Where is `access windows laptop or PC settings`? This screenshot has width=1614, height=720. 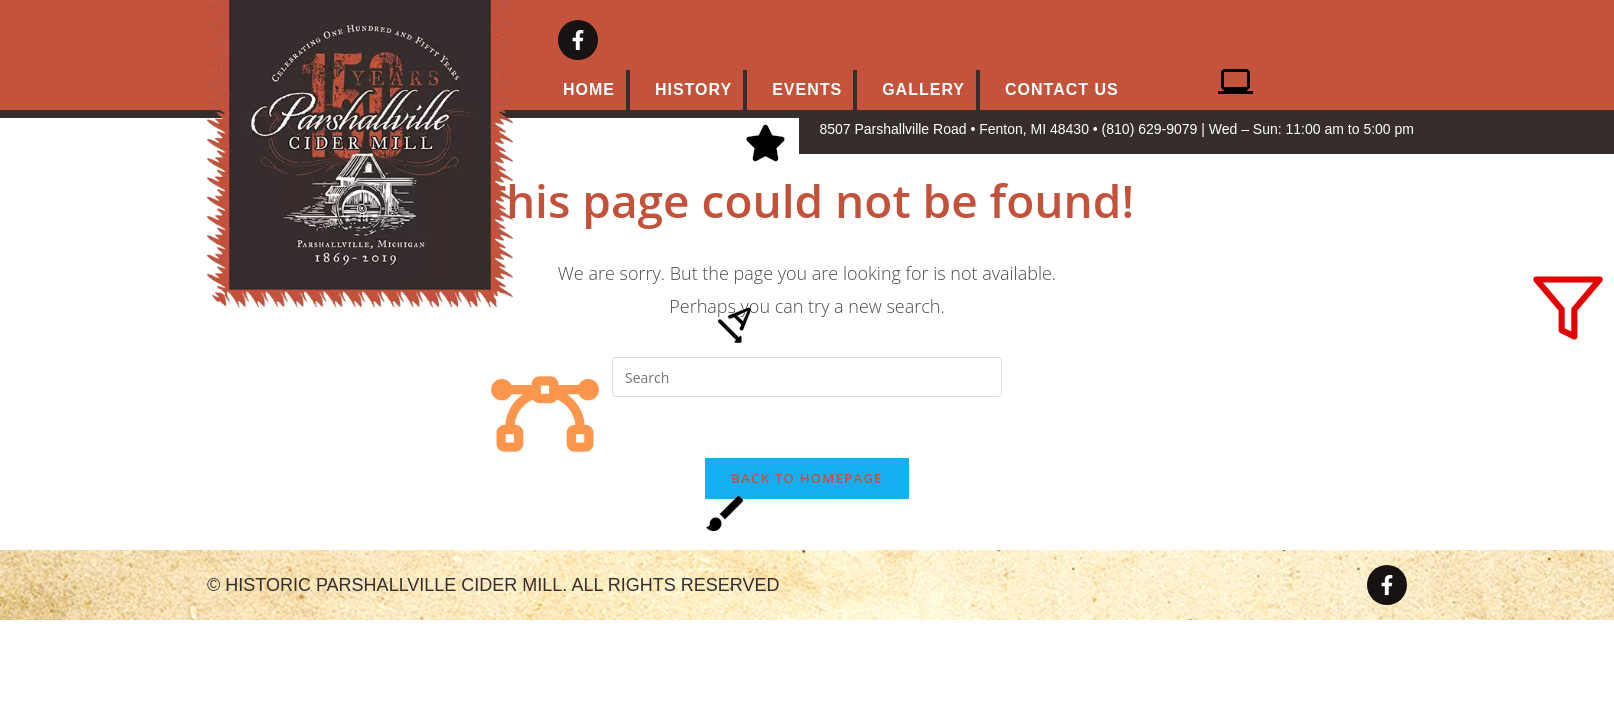 access windows laptop or PC settings is located at coordinates (1235, 82).